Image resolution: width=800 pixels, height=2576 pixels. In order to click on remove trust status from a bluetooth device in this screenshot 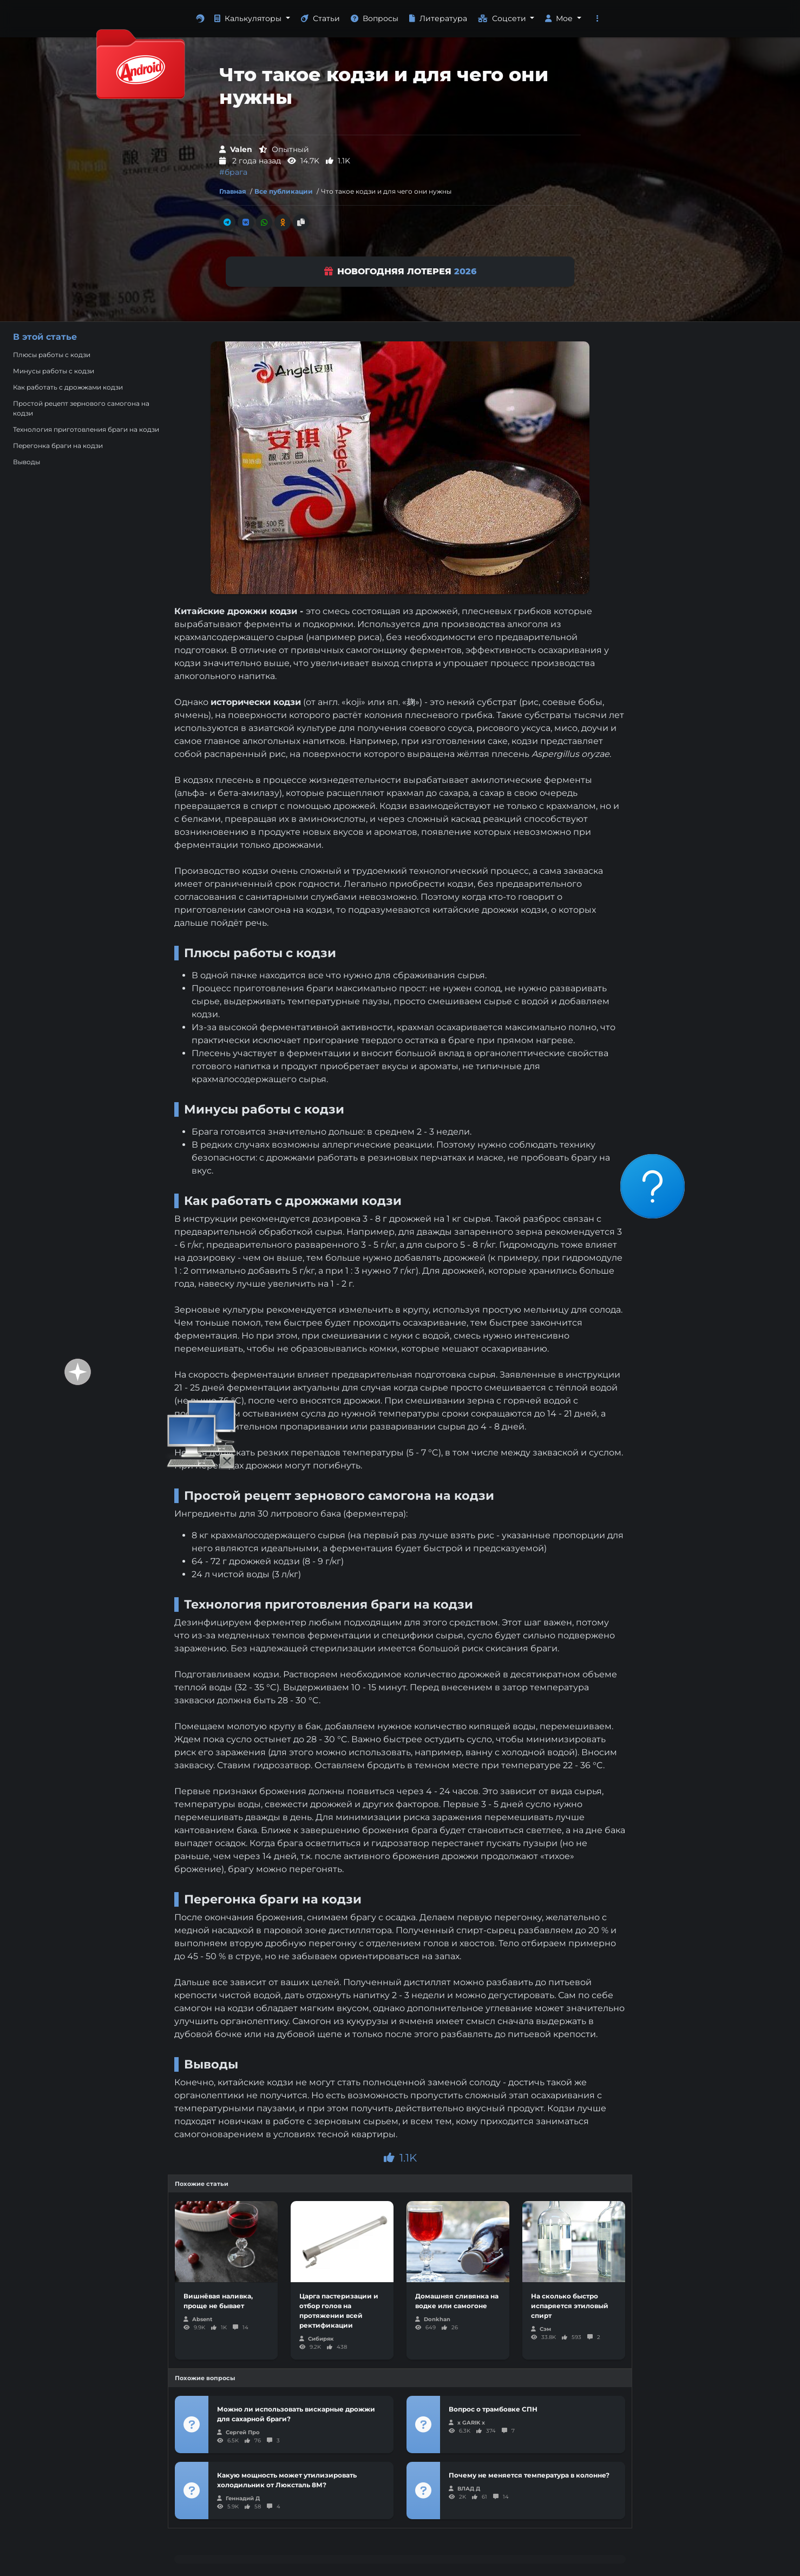, I will do `click(77, 1372)`.